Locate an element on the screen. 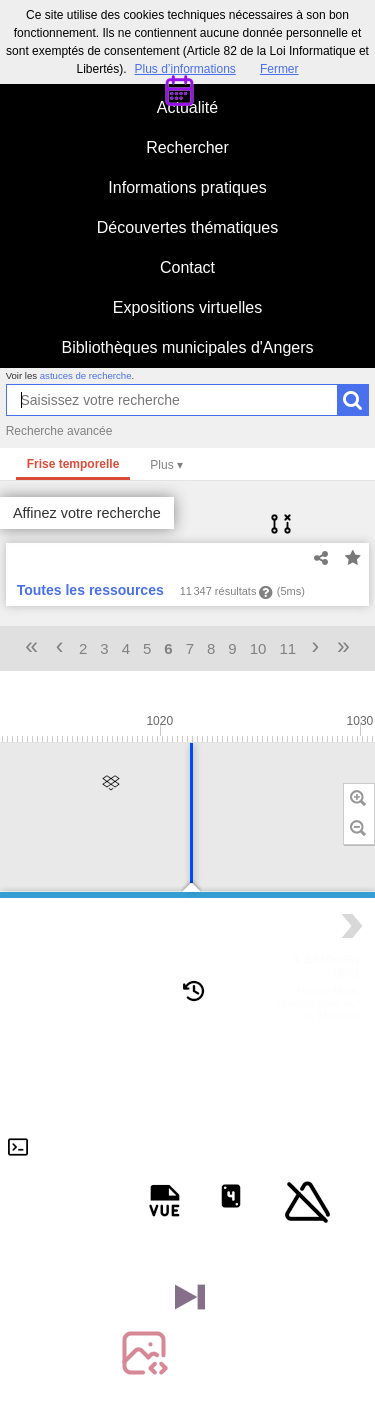 This screenshot has width=375, height=1412. open the command line terminal is located at coordinates (18, 1147).